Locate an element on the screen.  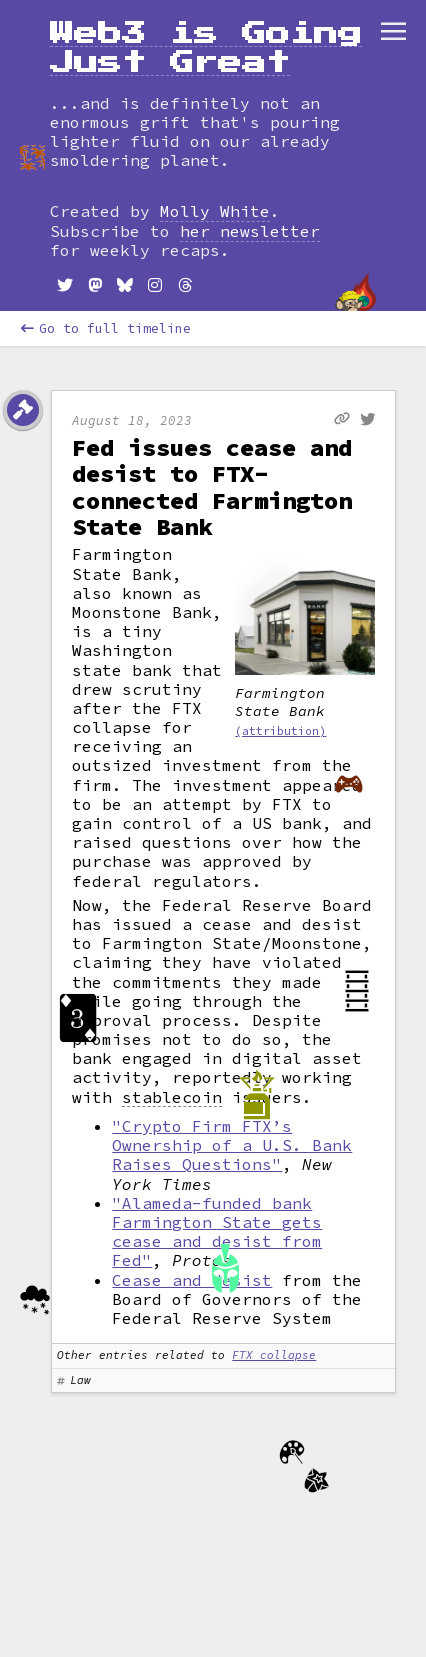
select warrior or knight character class is located at coordinates (225, 1268).